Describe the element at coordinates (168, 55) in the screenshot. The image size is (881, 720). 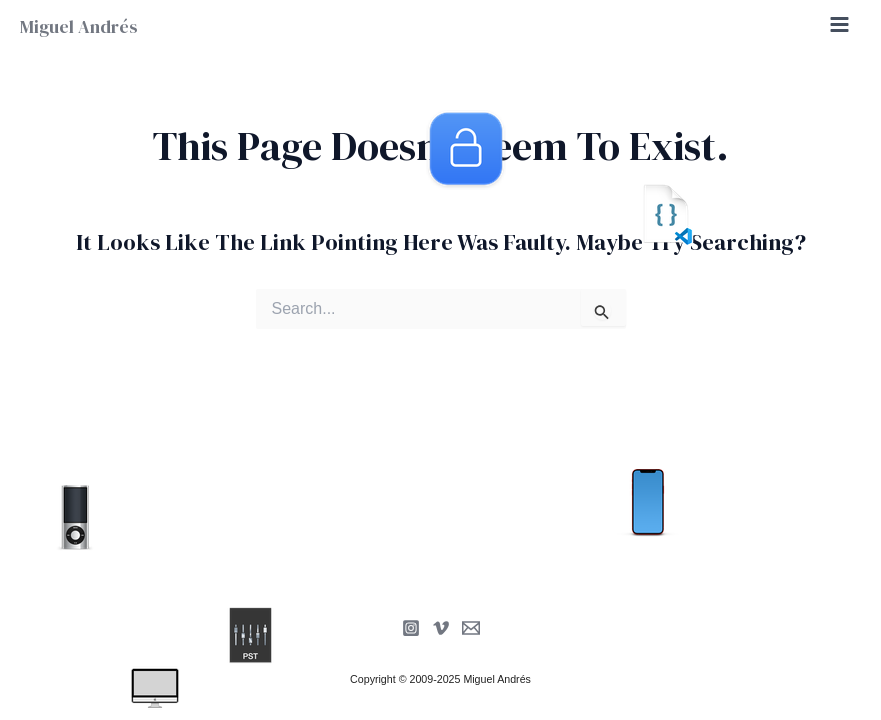
I see `access your music library` at that location.